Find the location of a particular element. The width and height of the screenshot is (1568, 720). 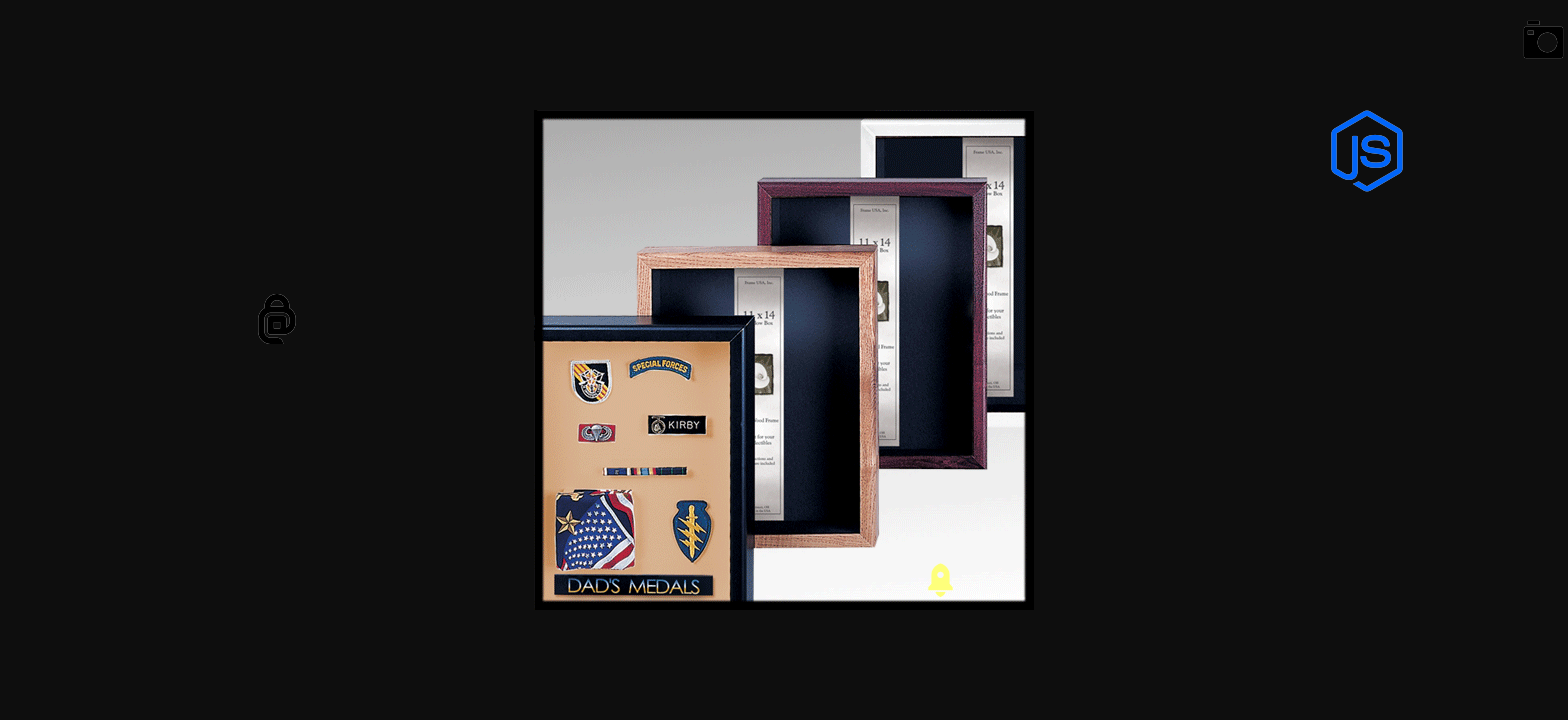

launch or deploy an application is located at coordinates (940, 579).